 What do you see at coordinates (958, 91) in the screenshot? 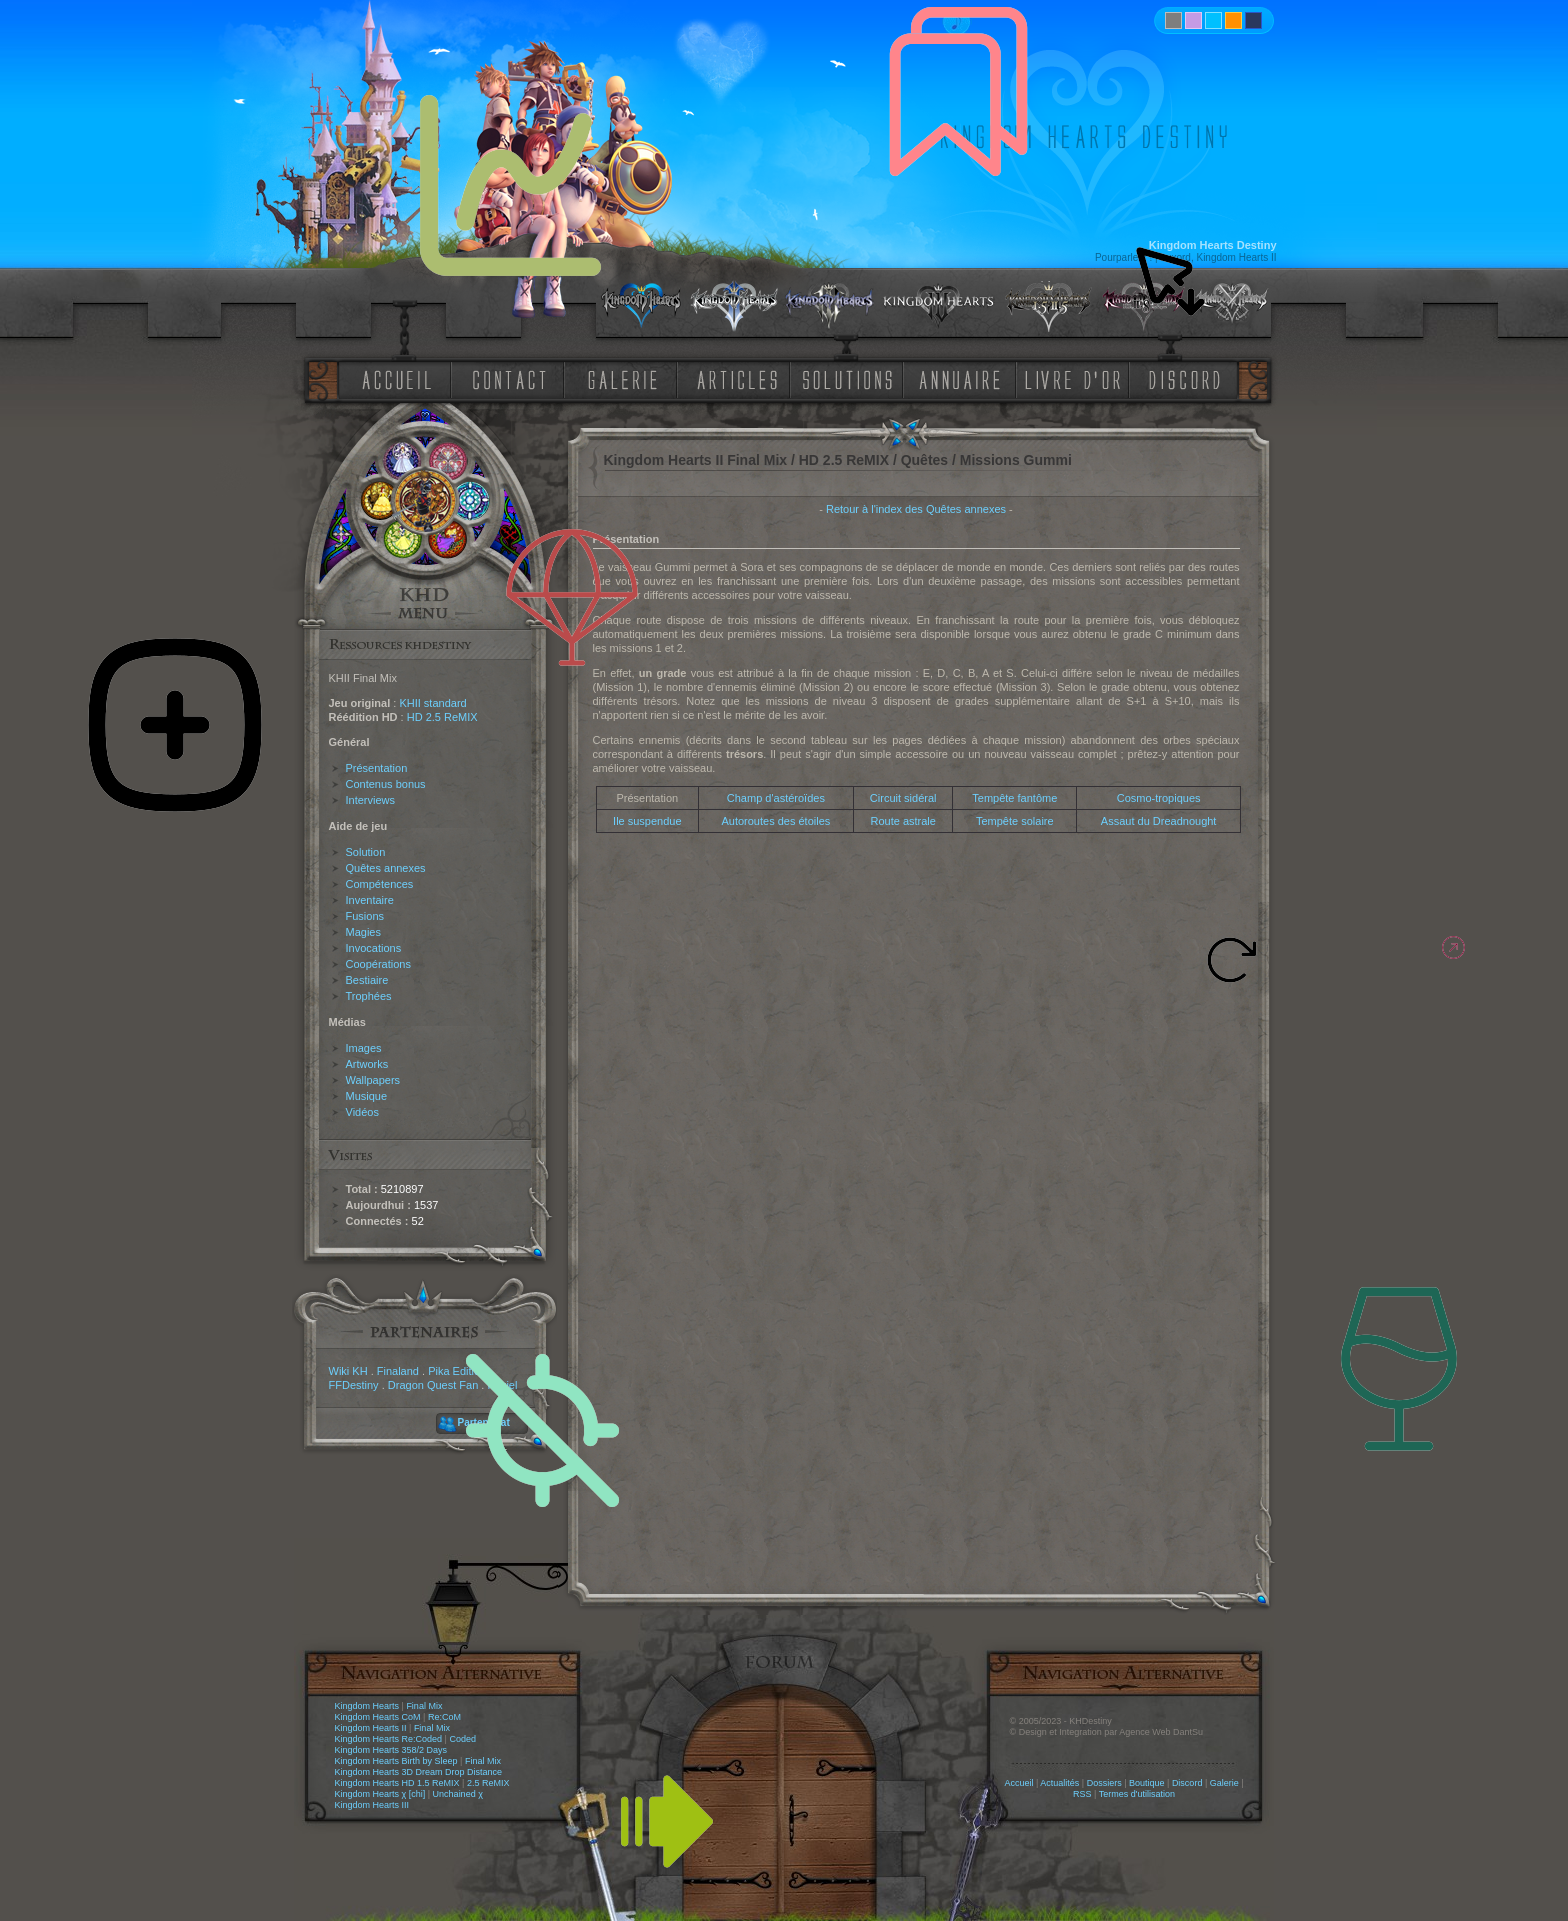
I see `view all saved bookmarks` at bounding box center [958, 91].